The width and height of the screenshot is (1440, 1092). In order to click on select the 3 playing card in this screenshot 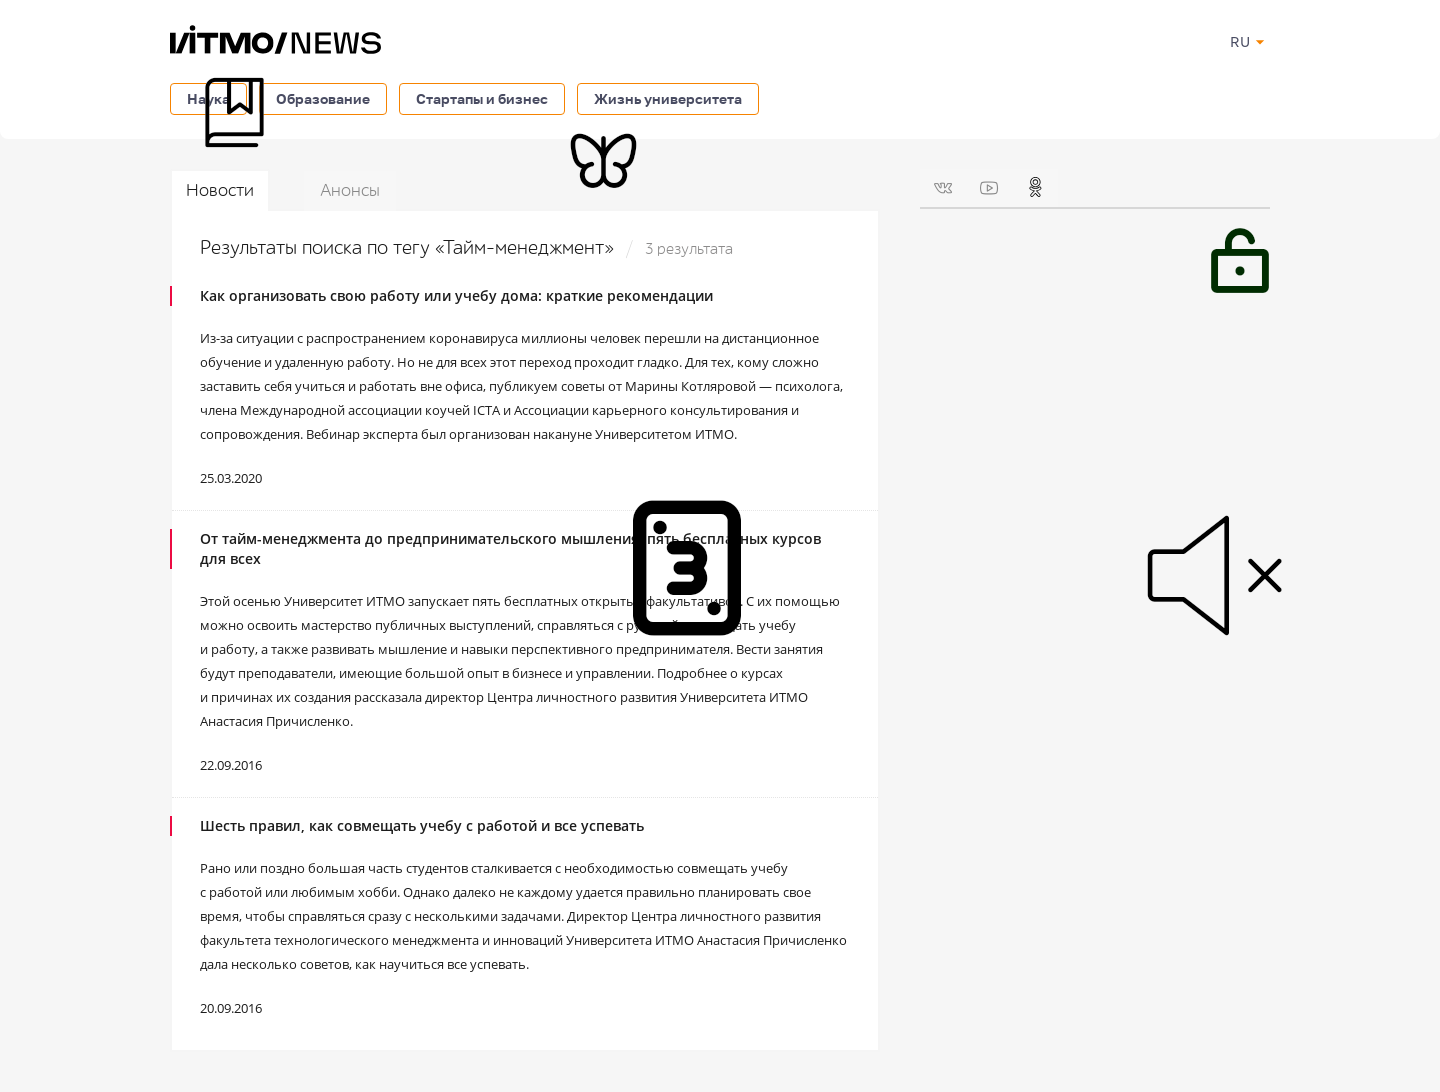, I will do `click(687, 568)`.